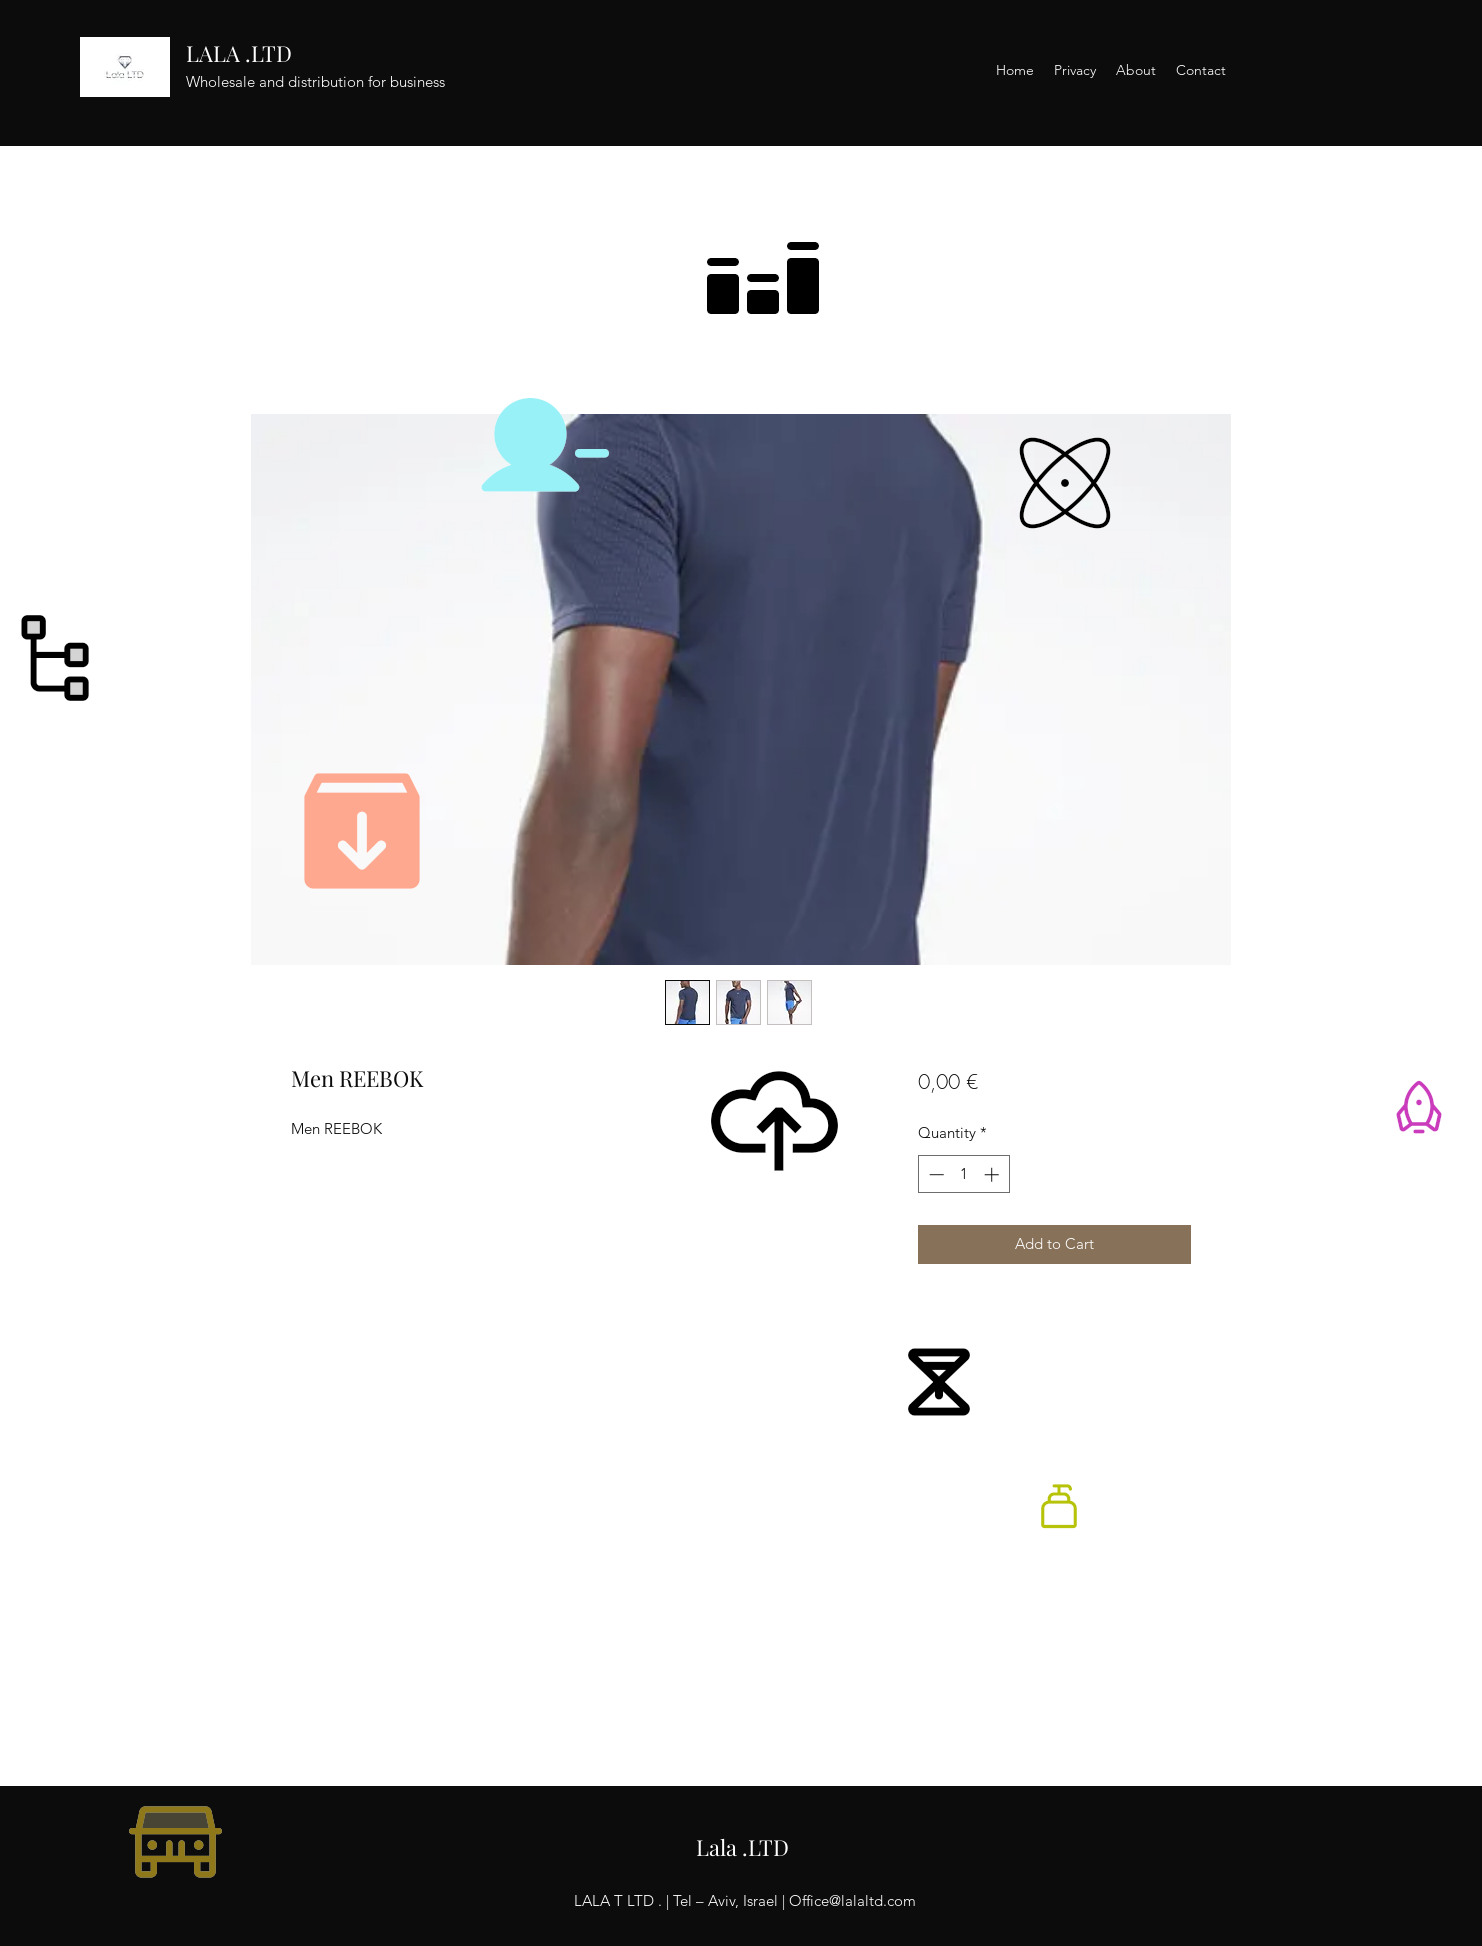  Describe the element at coordinates (175, 1843) in the screenshot. I see `select off-road or adventure vehicle type` at that location.